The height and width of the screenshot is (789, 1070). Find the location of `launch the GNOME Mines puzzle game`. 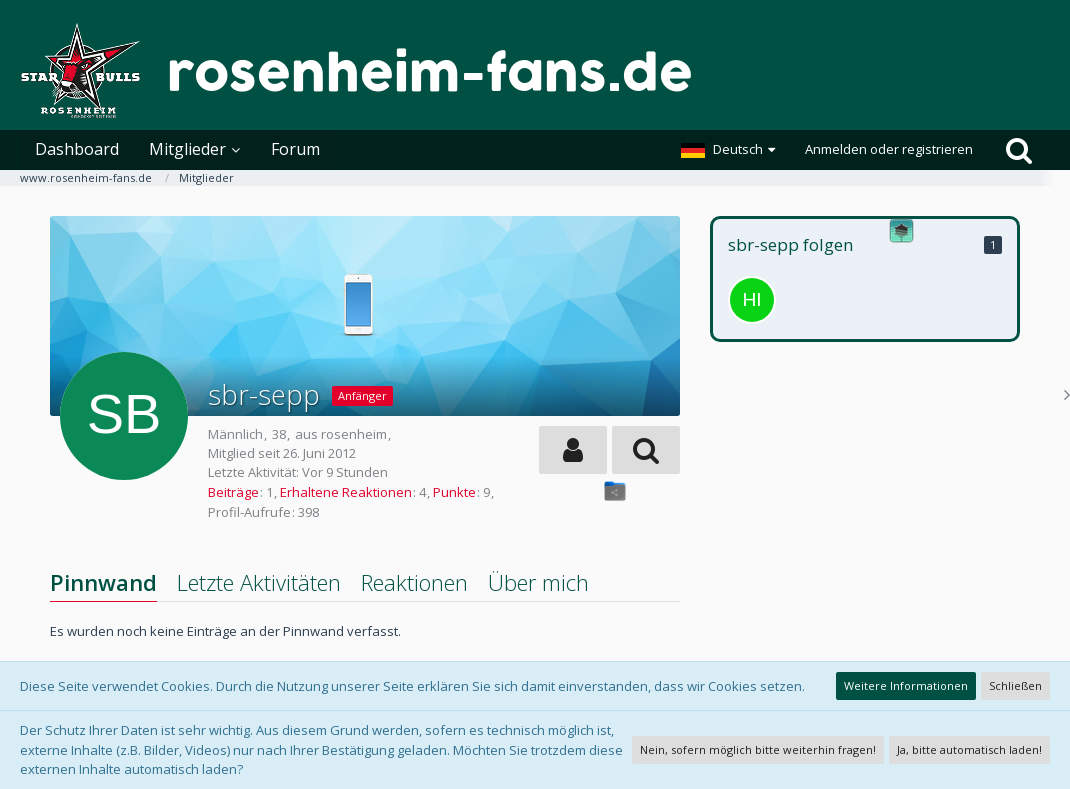

launch the GNOME Mines puzzle game is located at coordinates (901, 230).